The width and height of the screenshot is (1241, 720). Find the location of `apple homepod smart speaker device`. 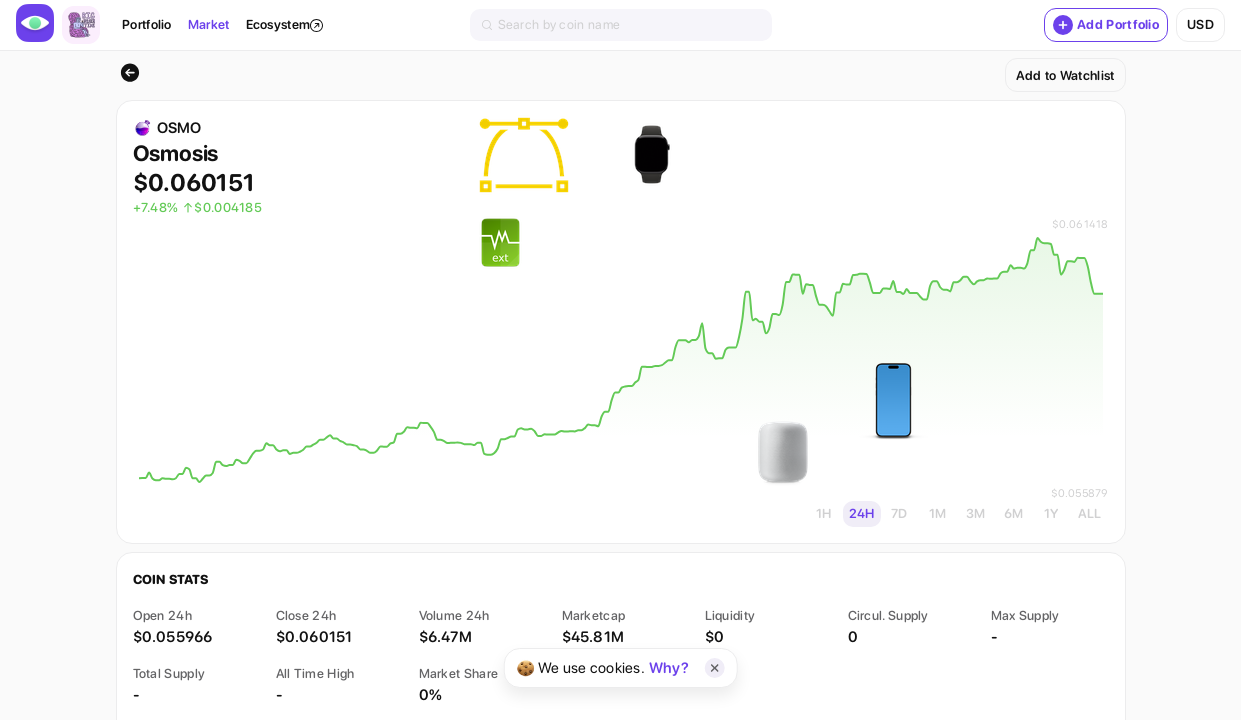

apple homepod smart speaker device is located at coordinates (783, 453).